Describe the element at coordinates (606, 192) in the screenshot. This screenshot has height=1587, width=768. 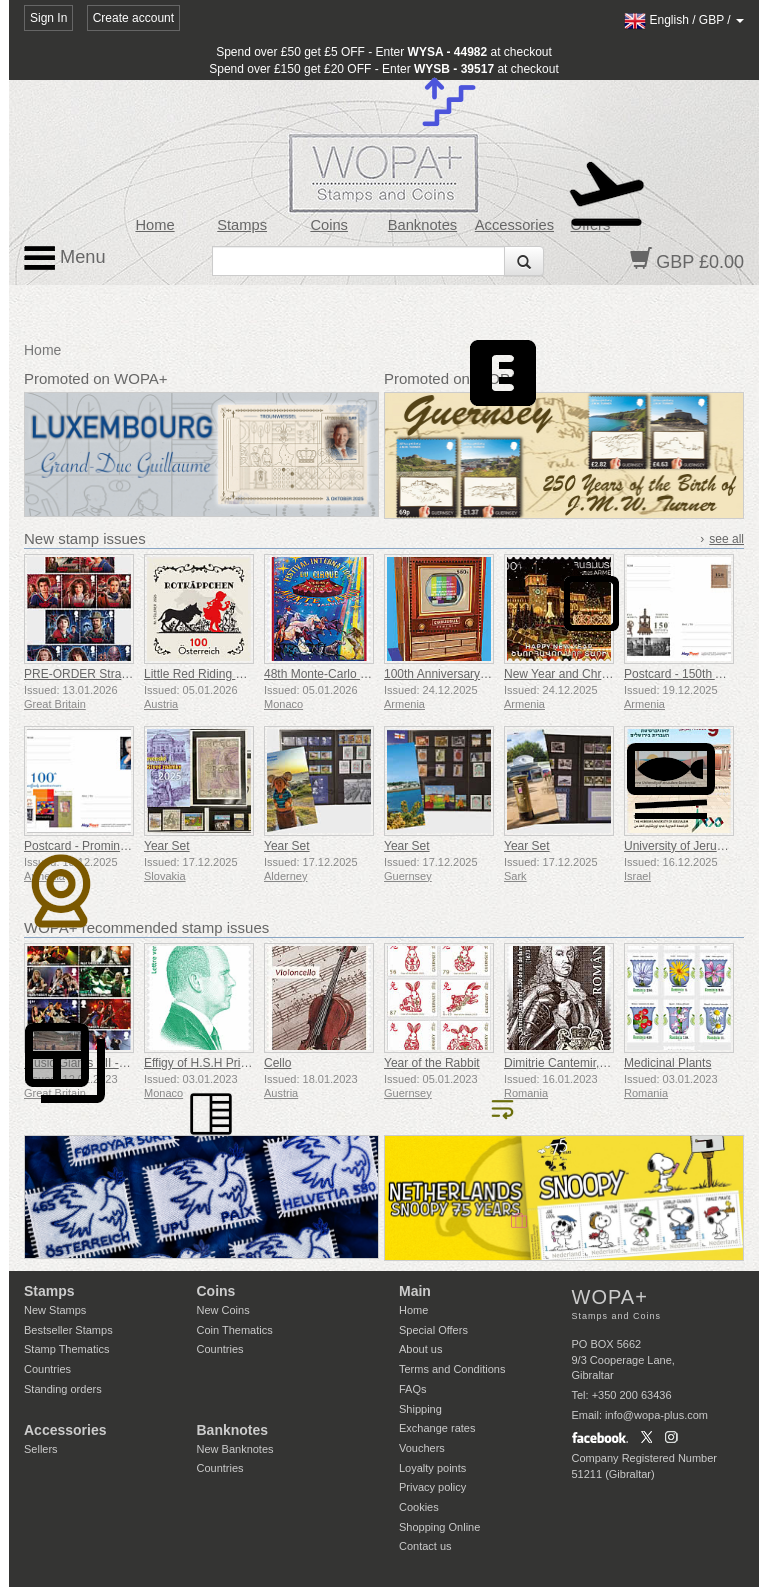
I see `view flight departure information` at that location.